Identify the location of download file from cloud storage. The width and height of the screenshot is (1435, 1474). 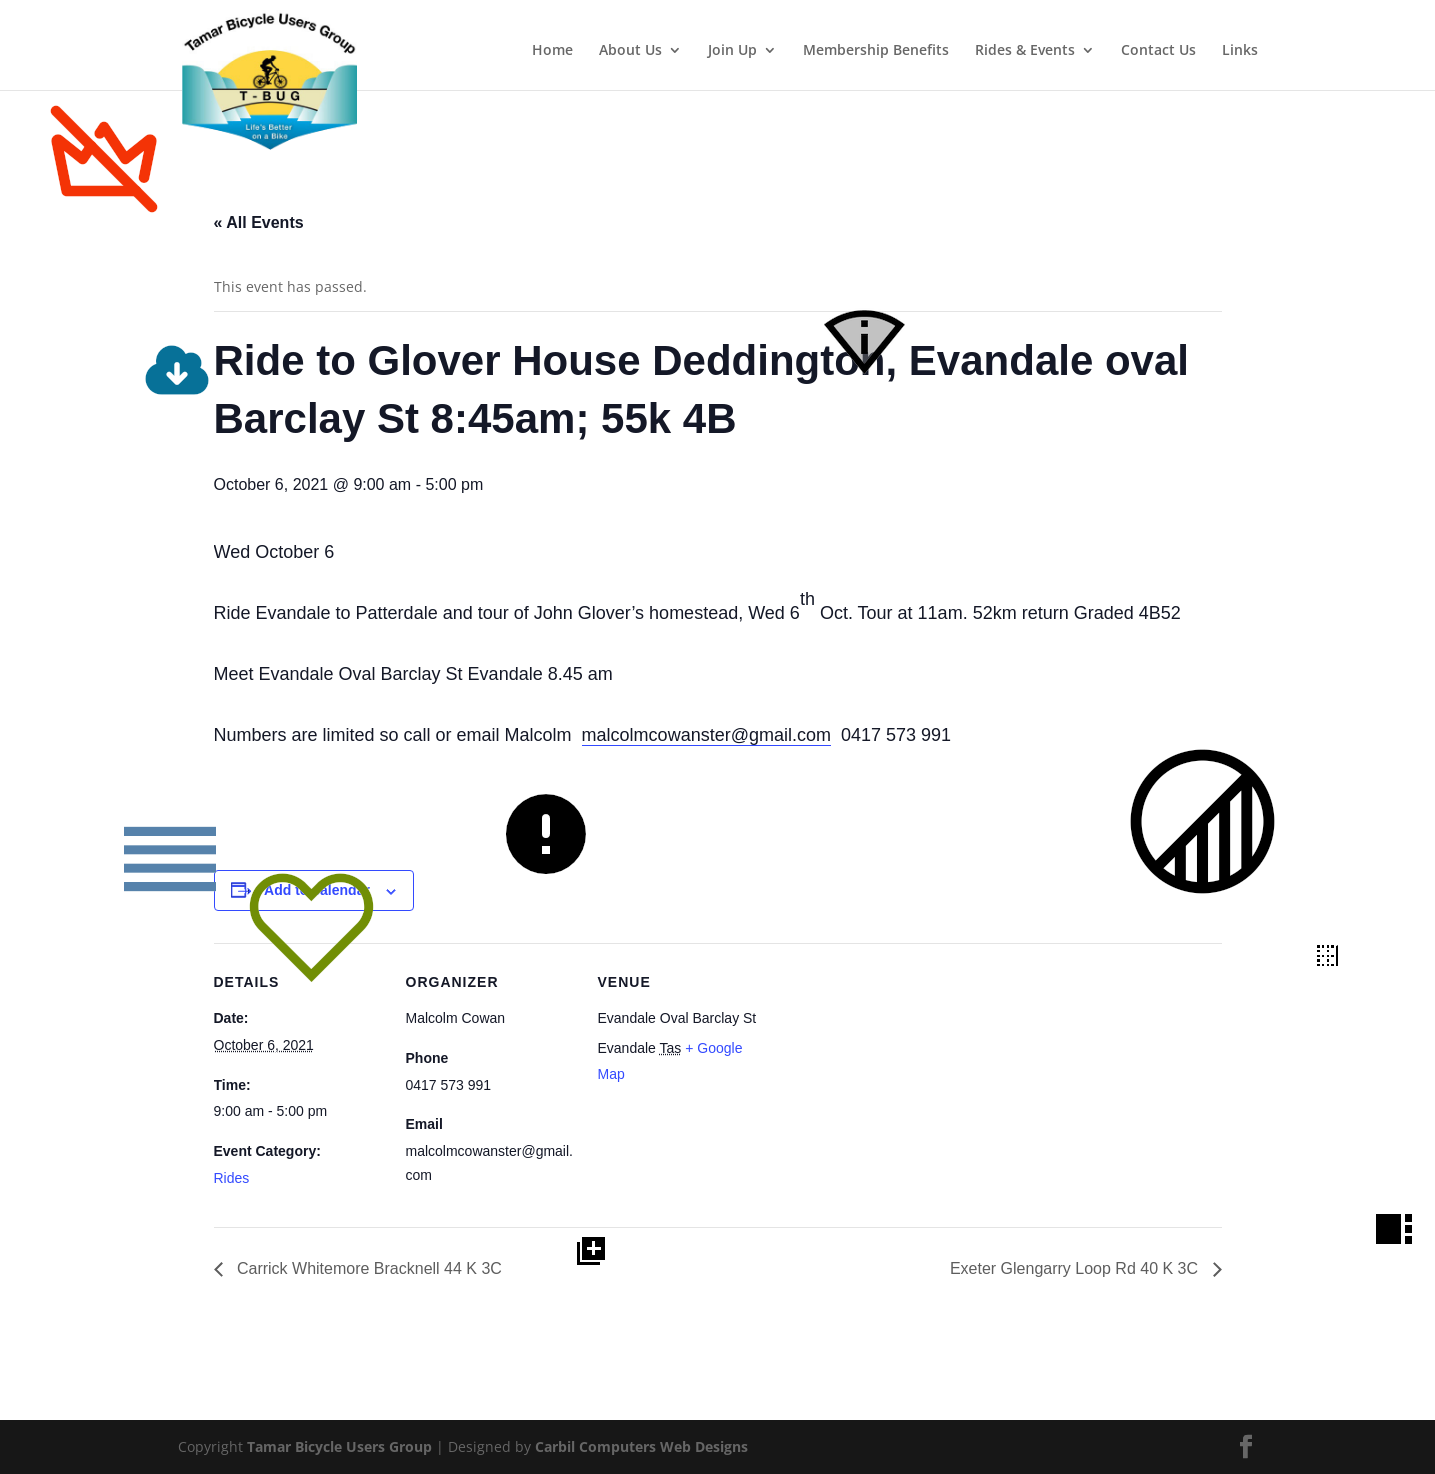
(177, 370).